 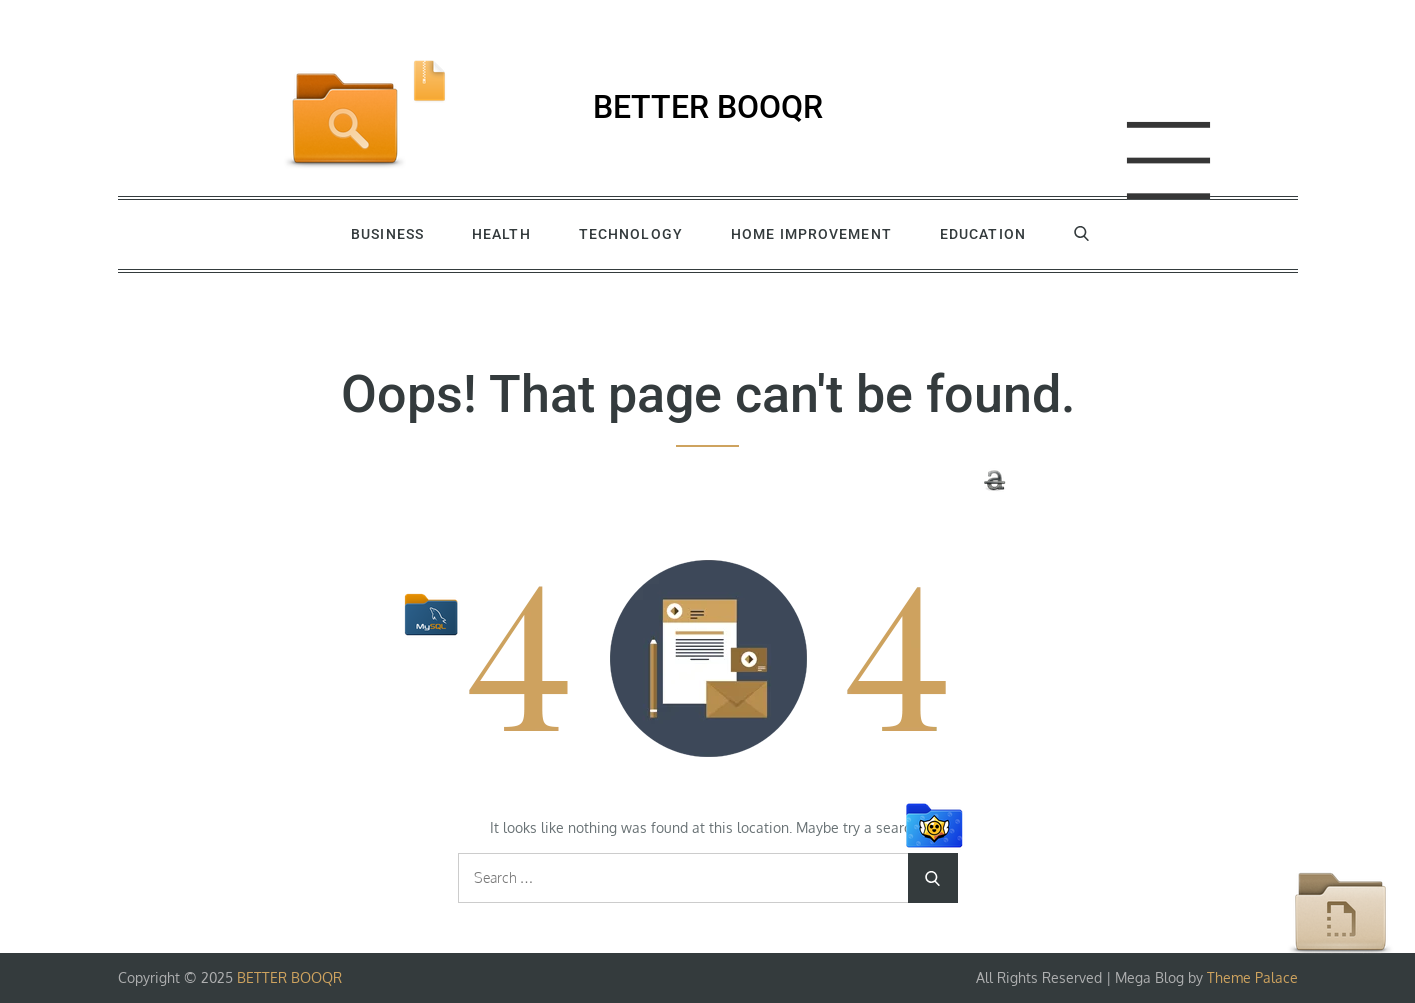 I want to click on access saved search queries, so click(x=345, y=124).